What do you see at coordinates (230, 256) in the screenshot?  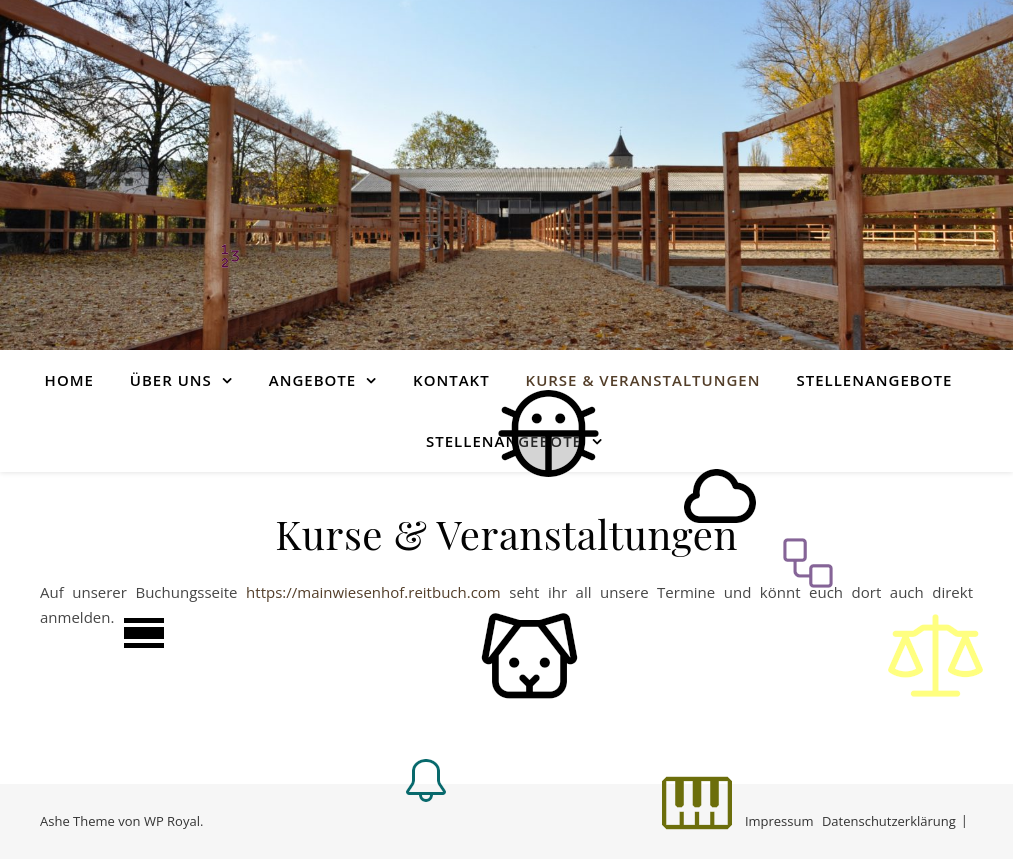 I see `format text as numbered list` at bounding box center [230, 256].